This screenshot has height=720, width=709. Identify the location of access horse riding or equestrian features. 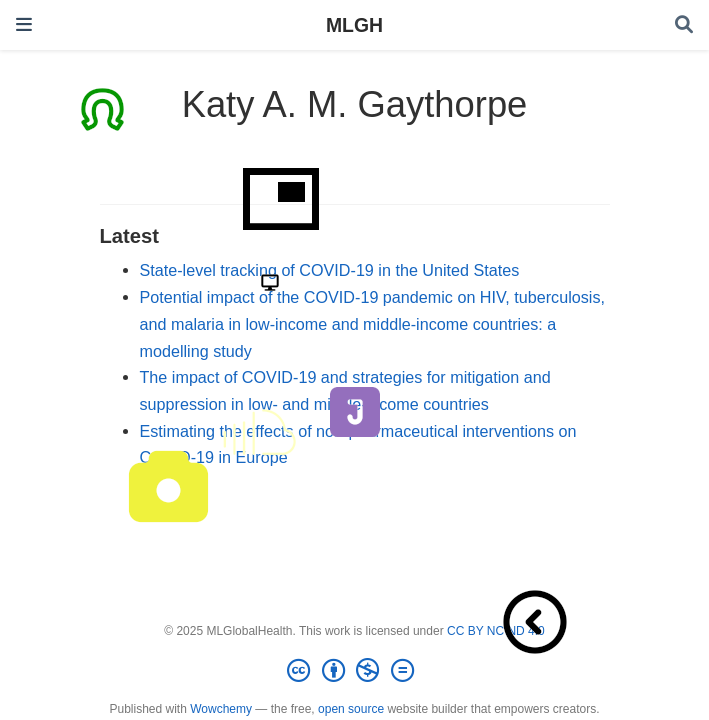
(102, 109).